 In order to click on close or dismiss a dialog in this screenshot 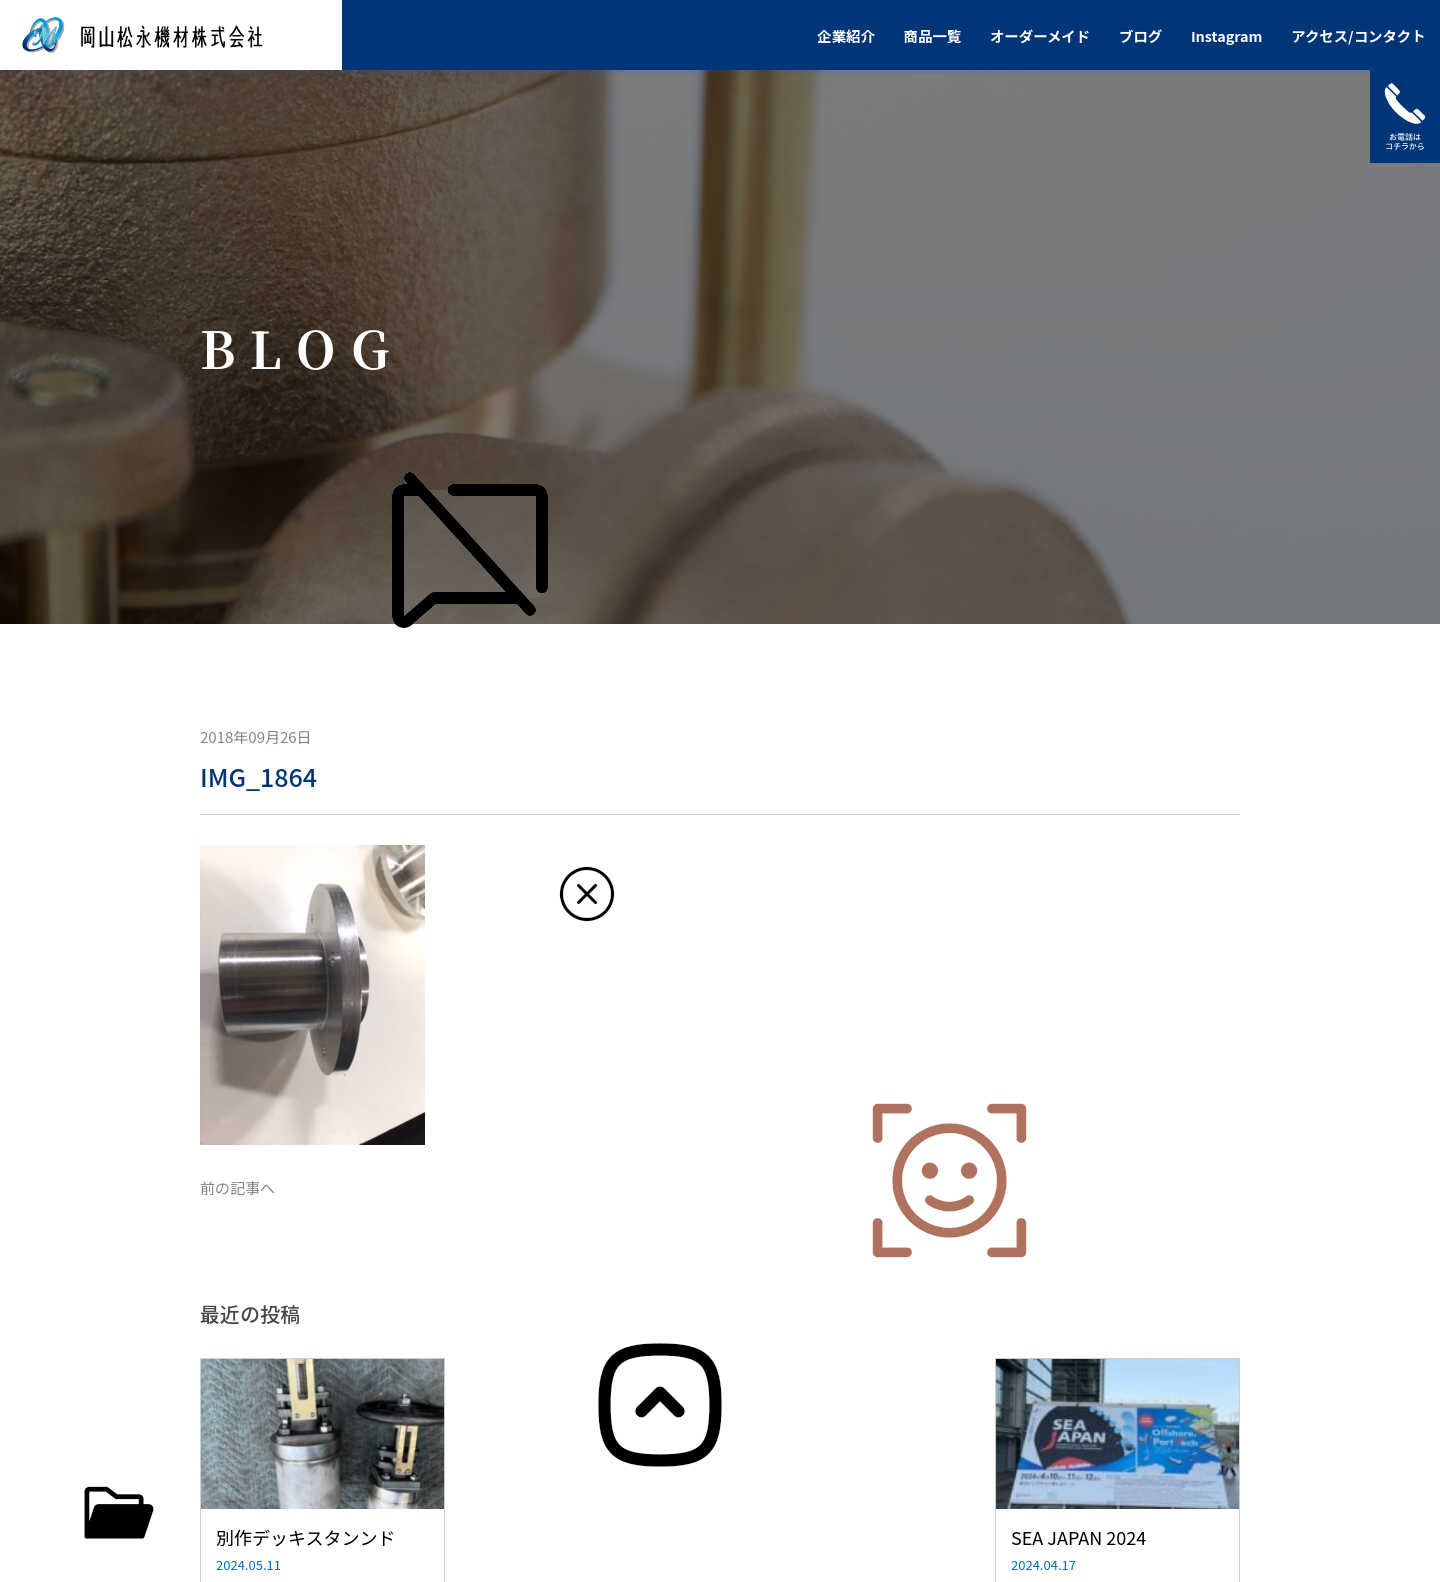, I will do `click(587, 894)`.